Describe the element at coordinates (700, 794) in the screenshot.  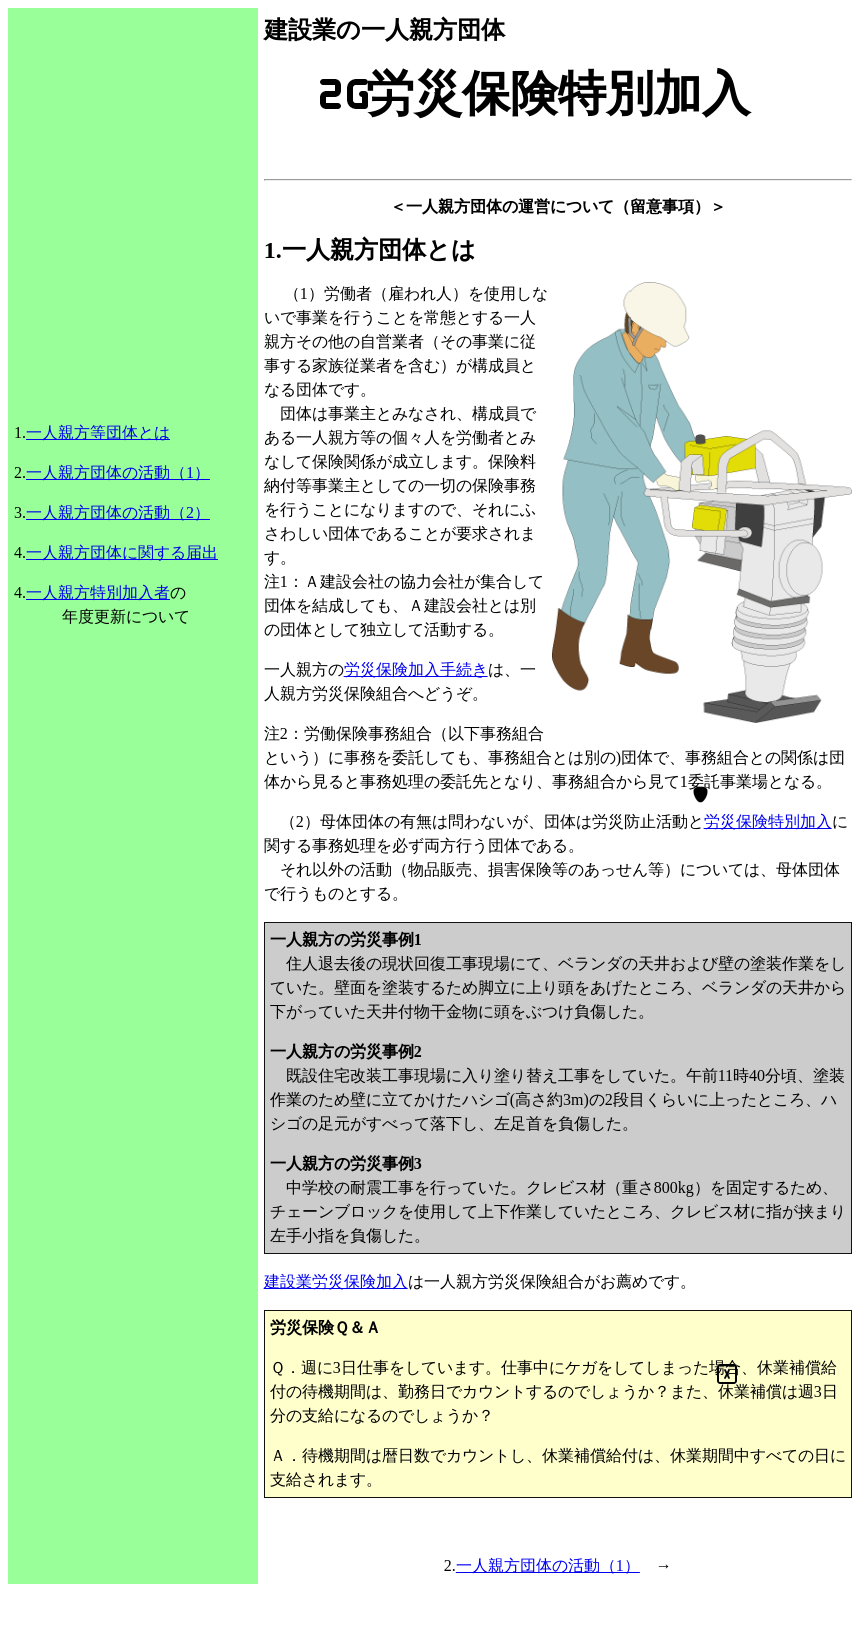
I see `access guitar or music tools` at that location.